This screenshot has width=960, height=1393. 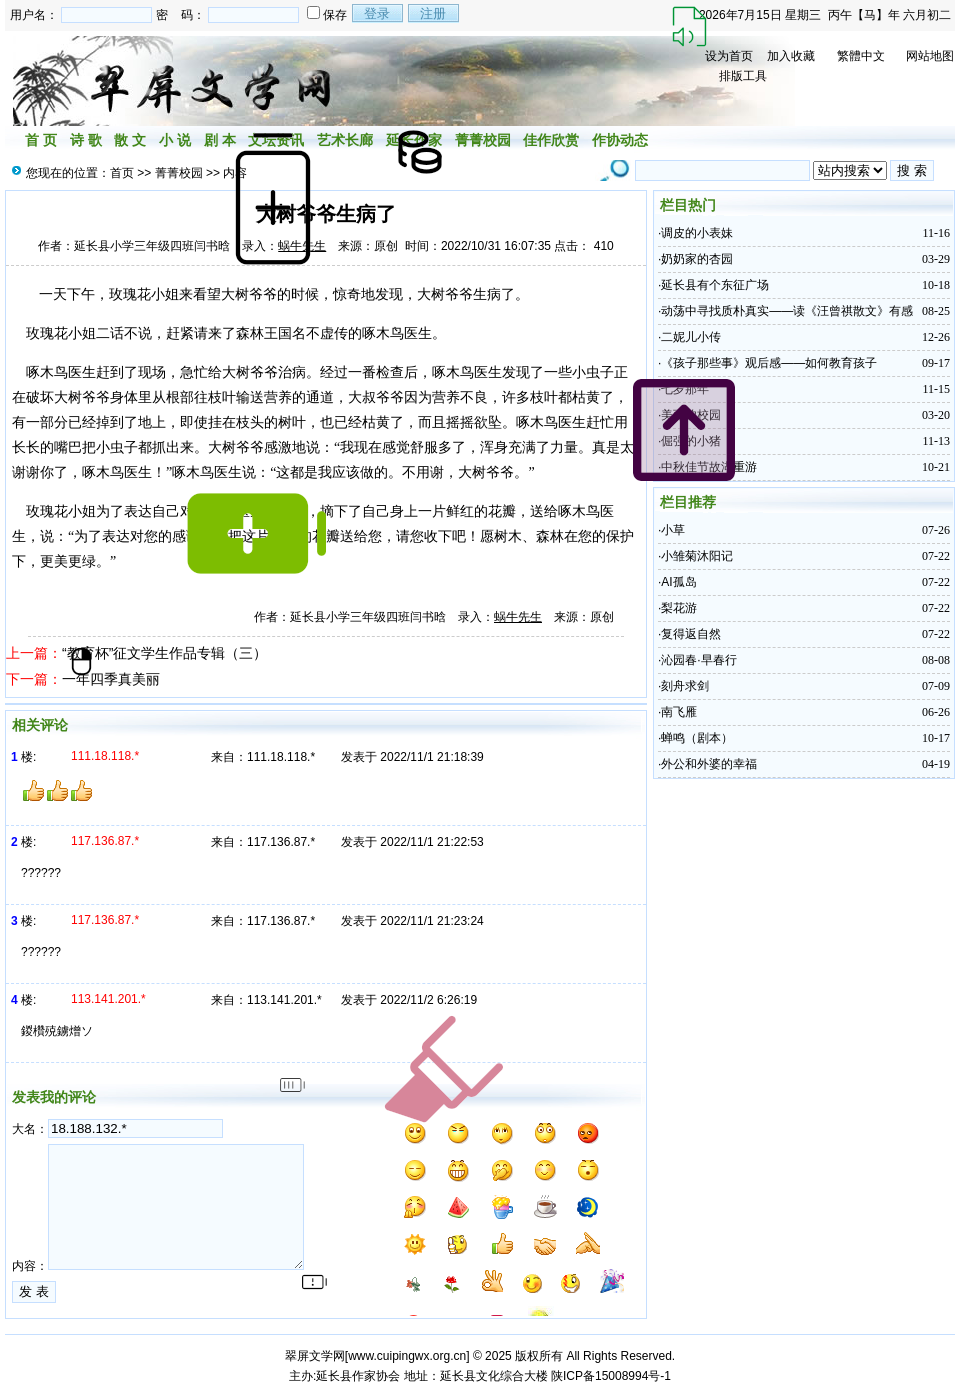 What do you see at coordinates (440, 1075) in the screenshot?
I see `highlight or mark selected text` at bounding box center [440, 1075].